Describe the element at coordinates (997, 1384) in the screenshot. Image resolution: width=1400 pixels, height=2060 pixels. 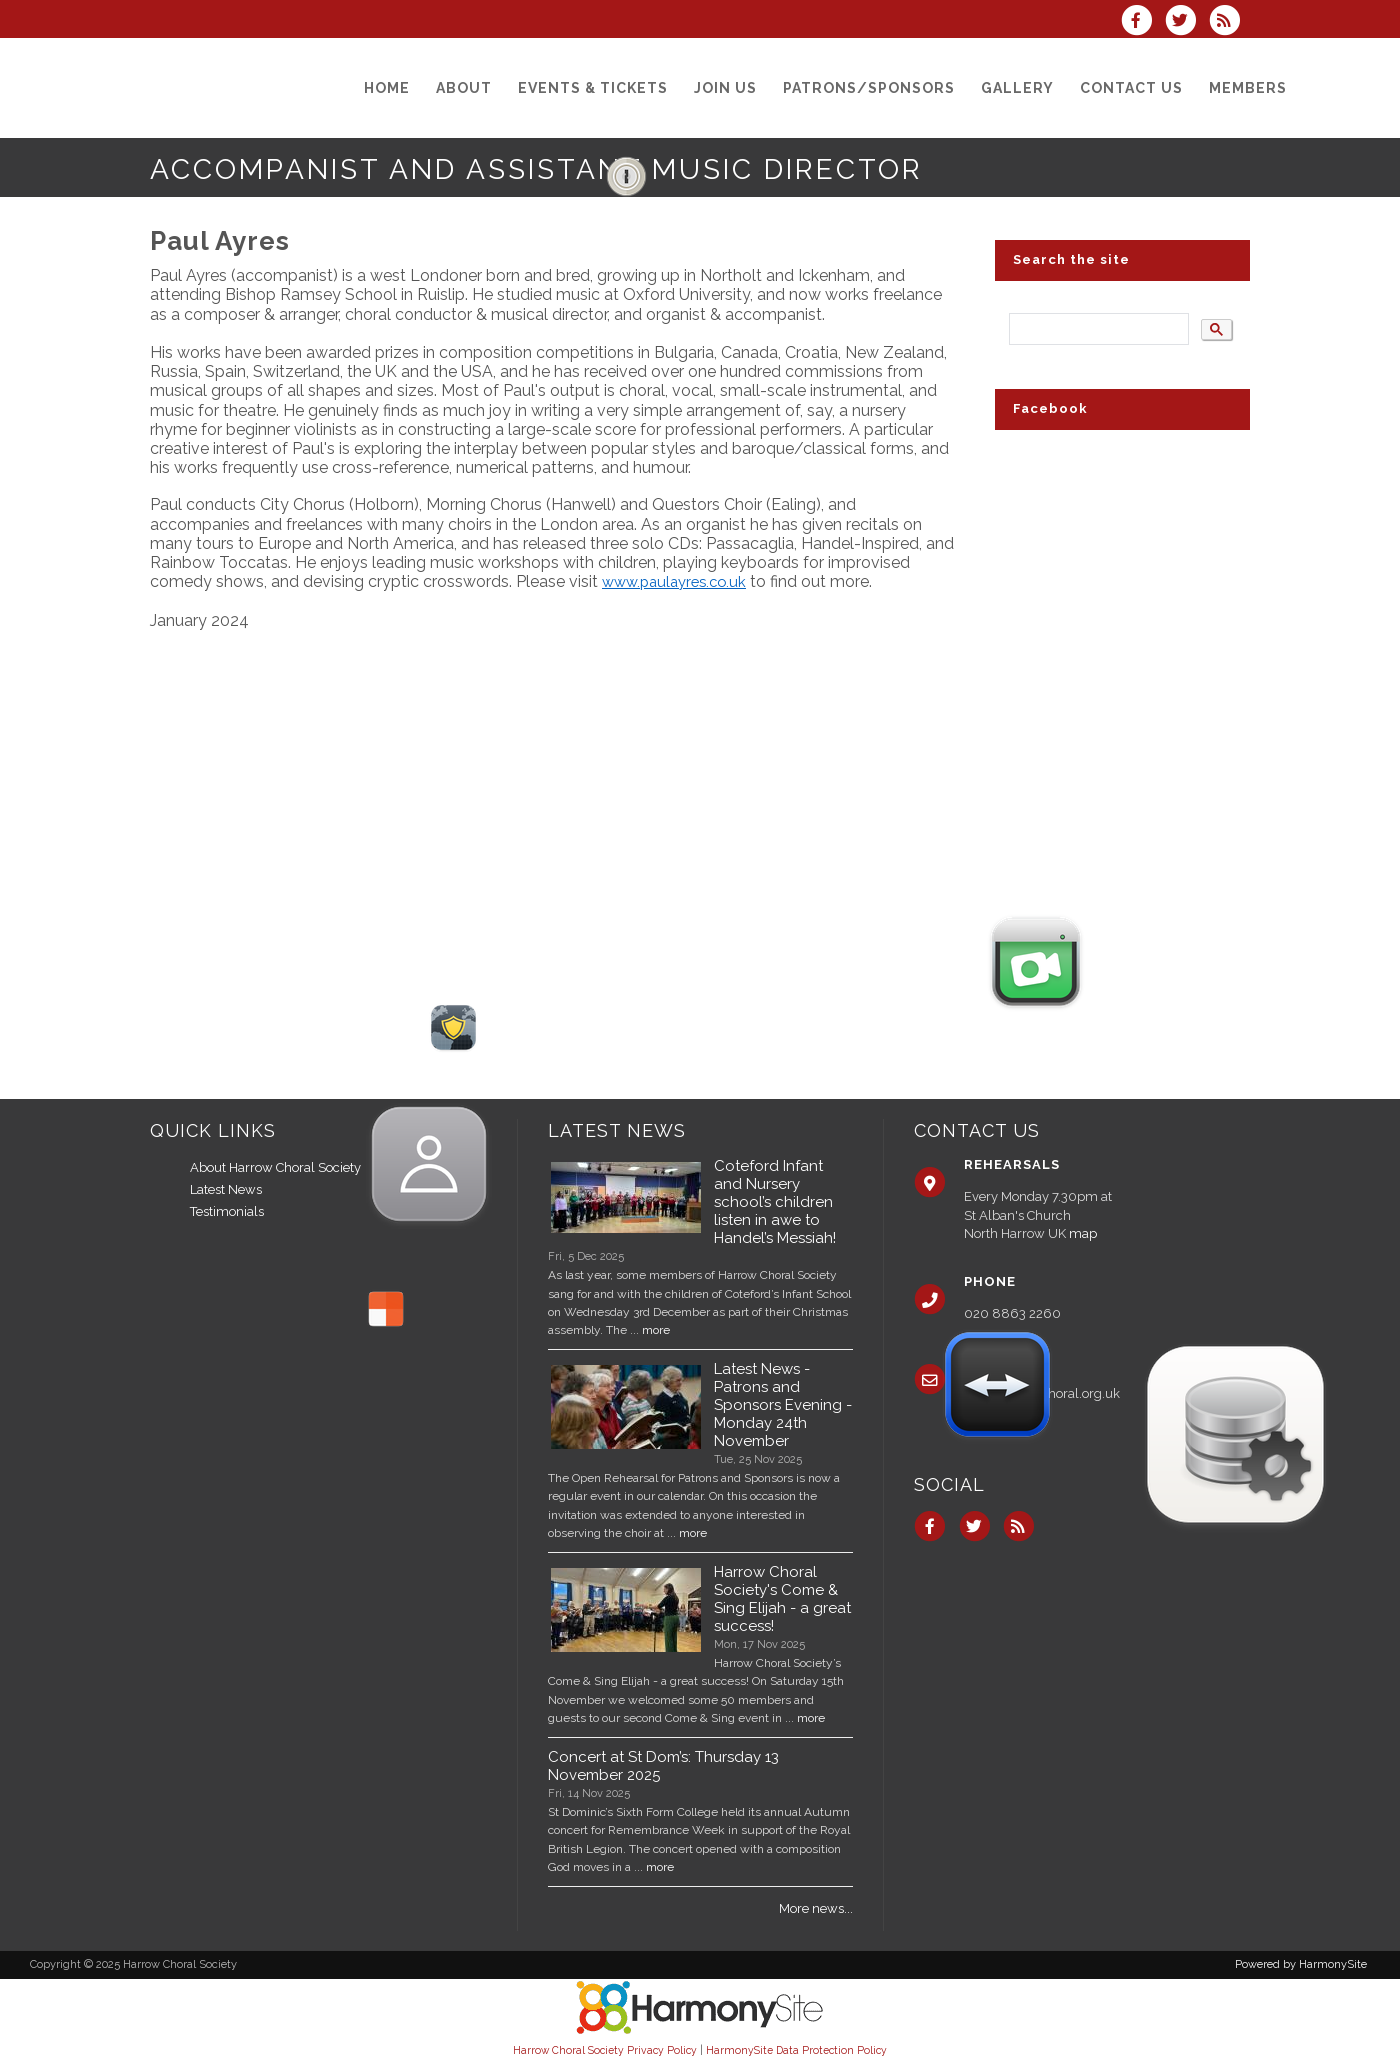
I see `open TeamViewer for remote desktop access` at that location.